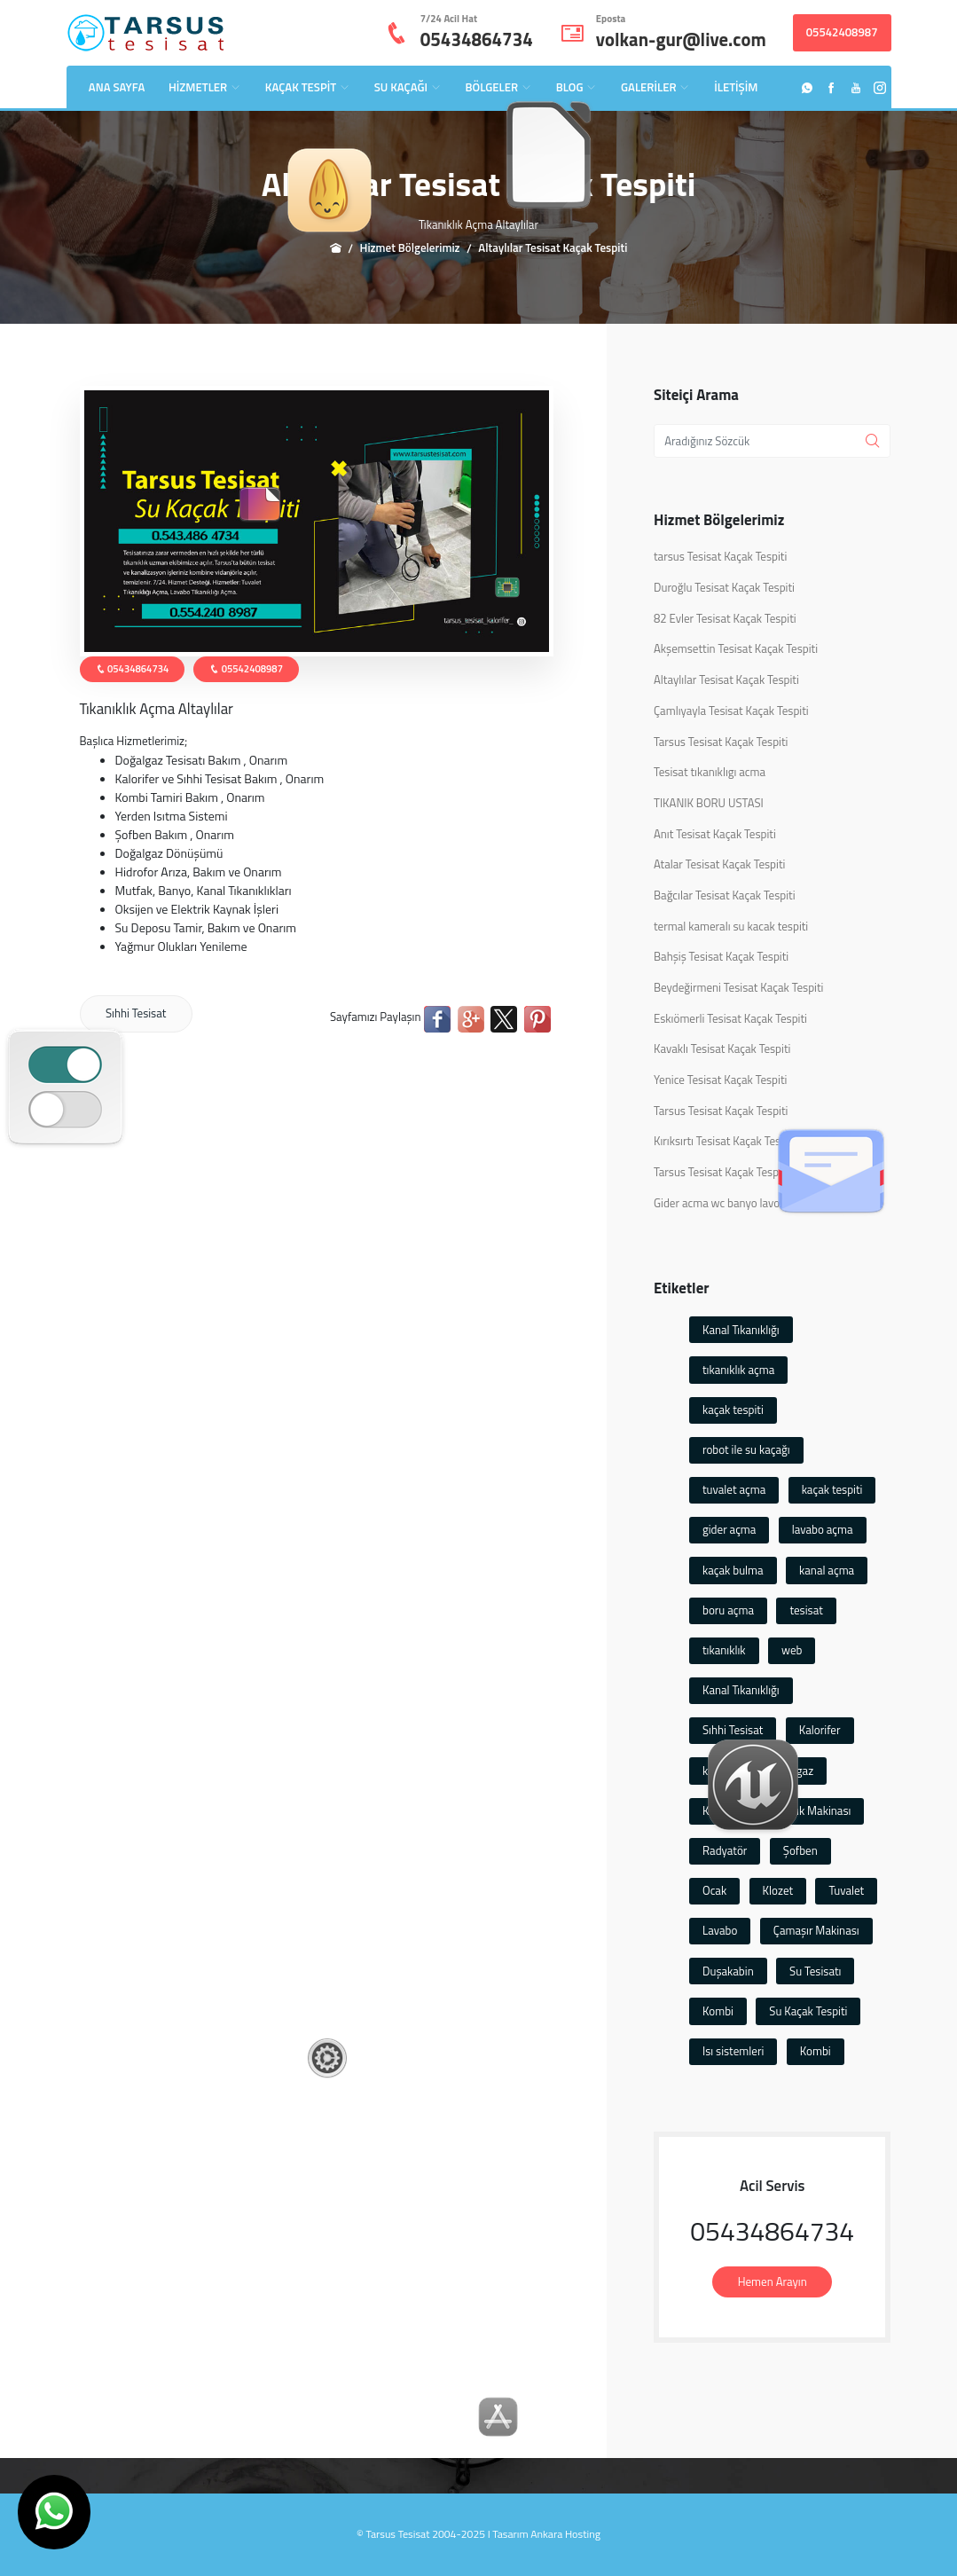 The width and height of the screenshot is (957, 2576). I want to click on open email application, so click(831, 1171).